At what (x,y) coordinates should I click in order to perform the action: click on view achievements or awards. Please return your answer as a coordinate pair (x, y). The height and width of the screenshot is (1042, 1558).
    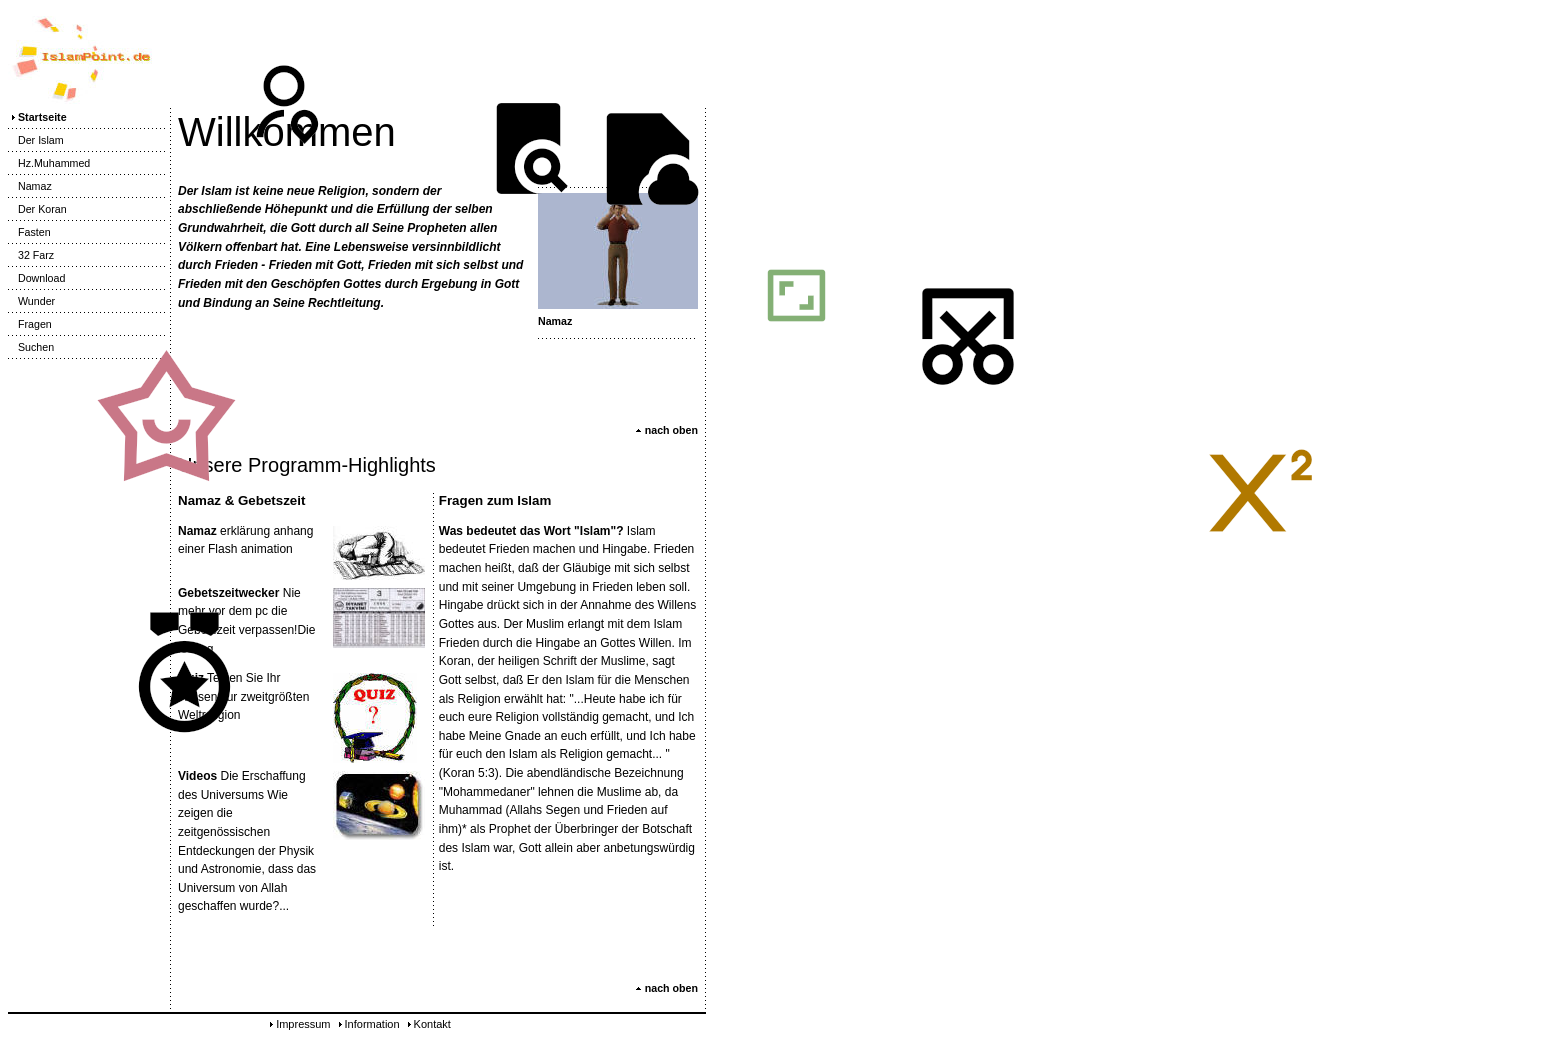
    Looking at the image, I should click on (184, 669).